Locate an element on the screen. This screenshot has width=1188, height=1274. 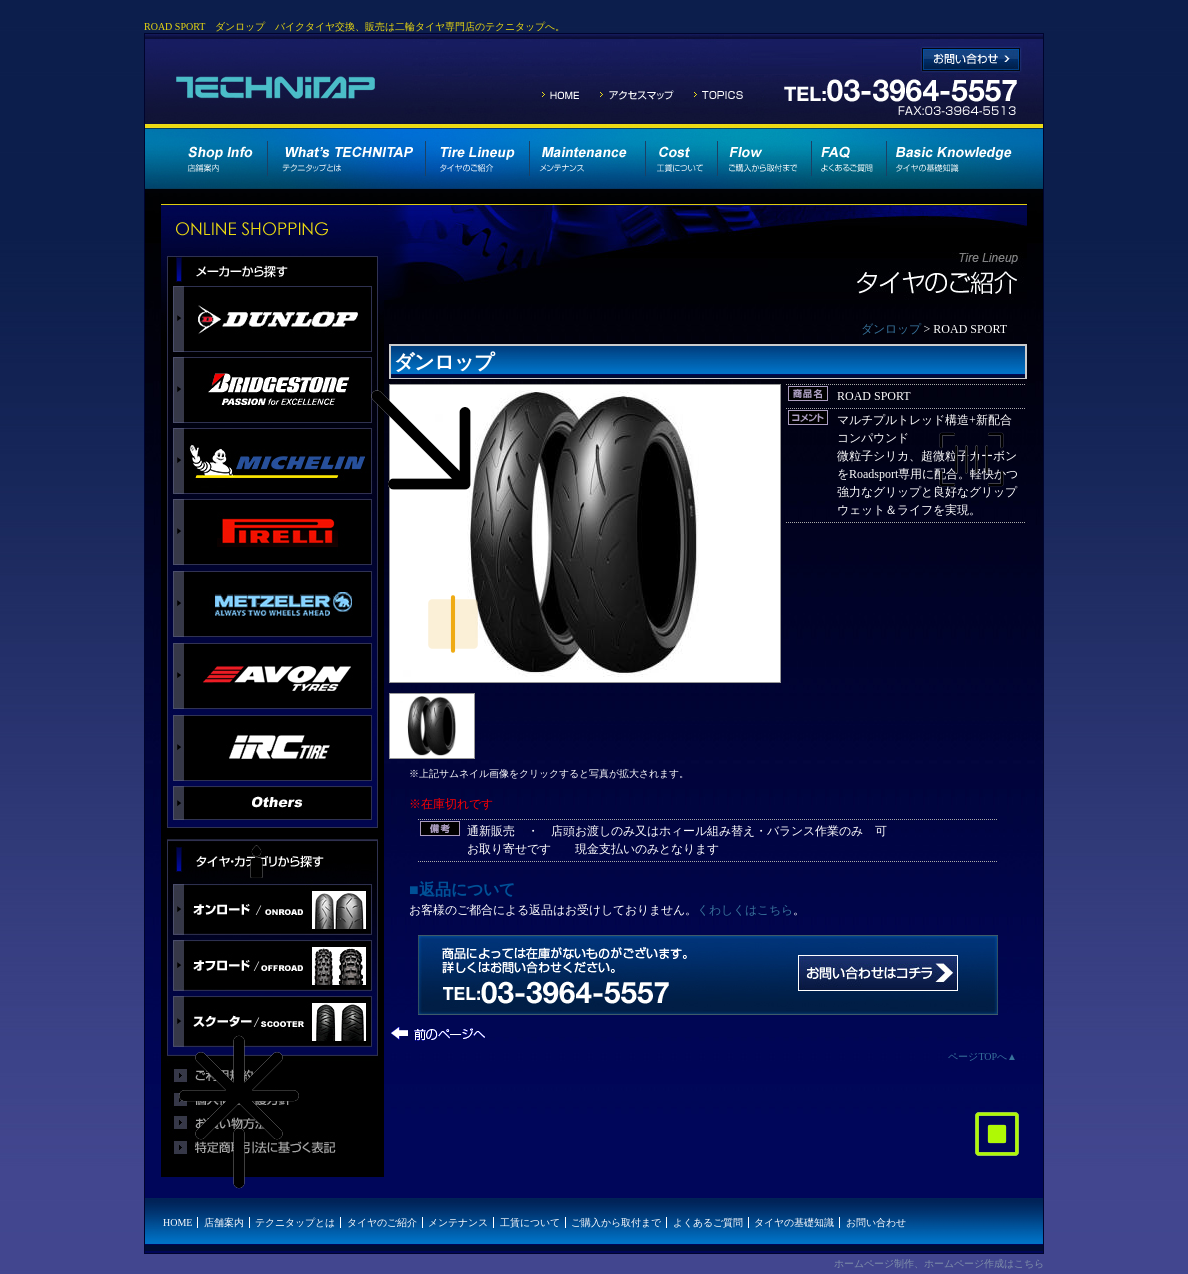
scan a barcode is located at coordinates (971, 459).